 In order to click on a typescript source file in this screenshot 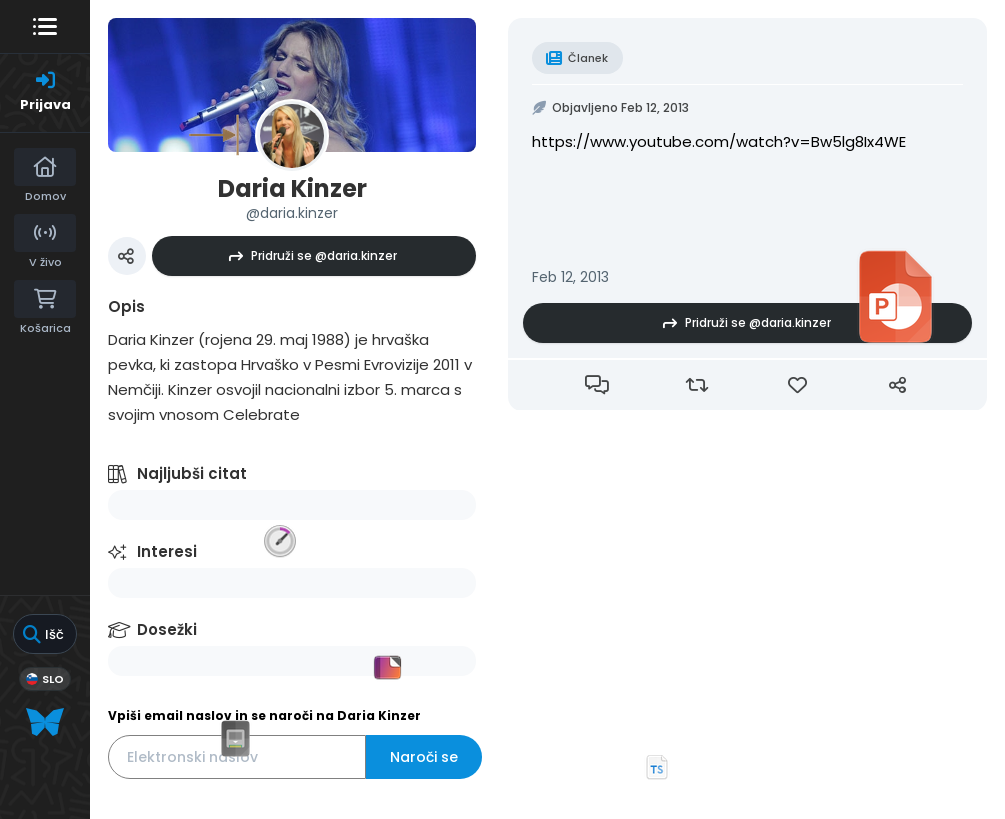, I will do `click(657, 767)`.